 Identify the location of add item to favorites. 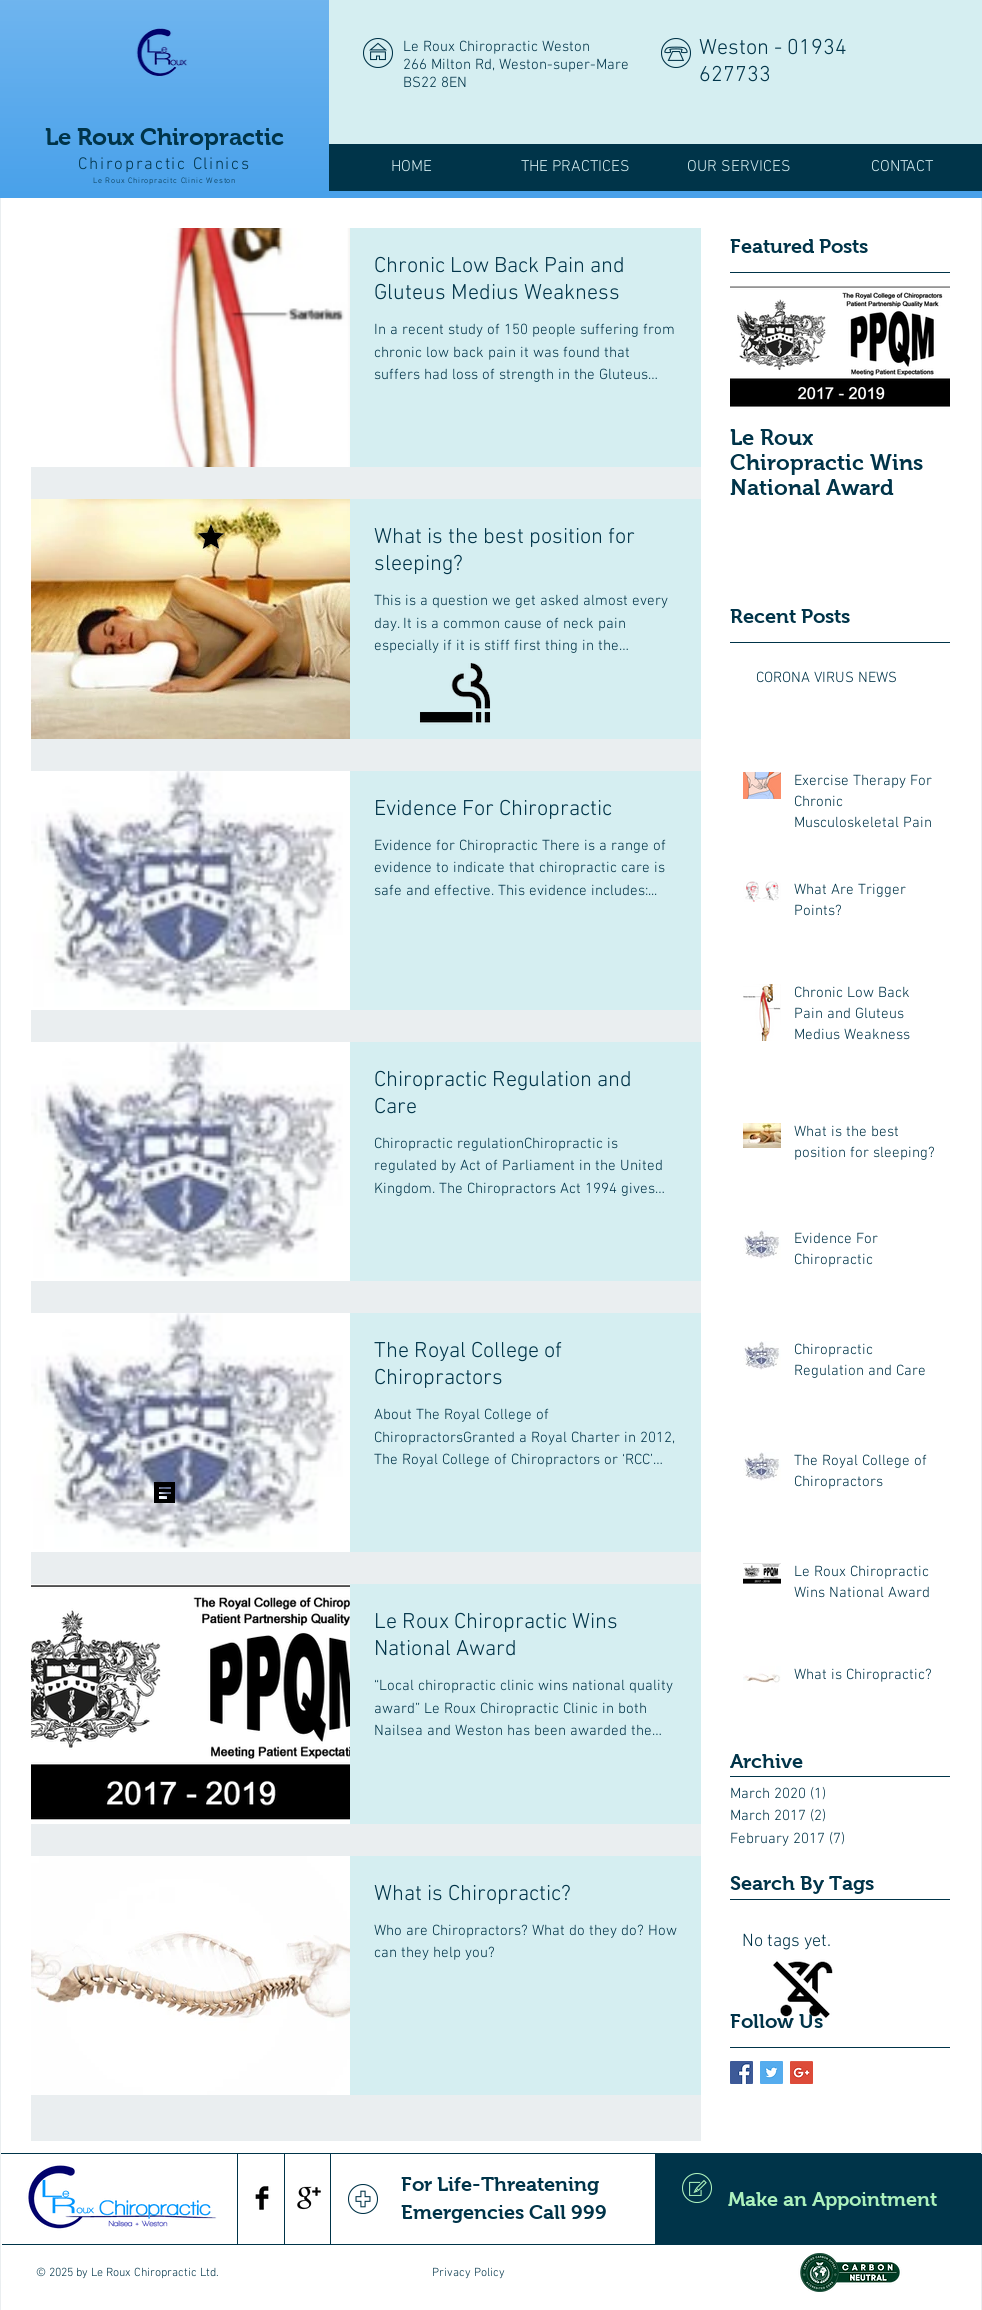
(211, 537).